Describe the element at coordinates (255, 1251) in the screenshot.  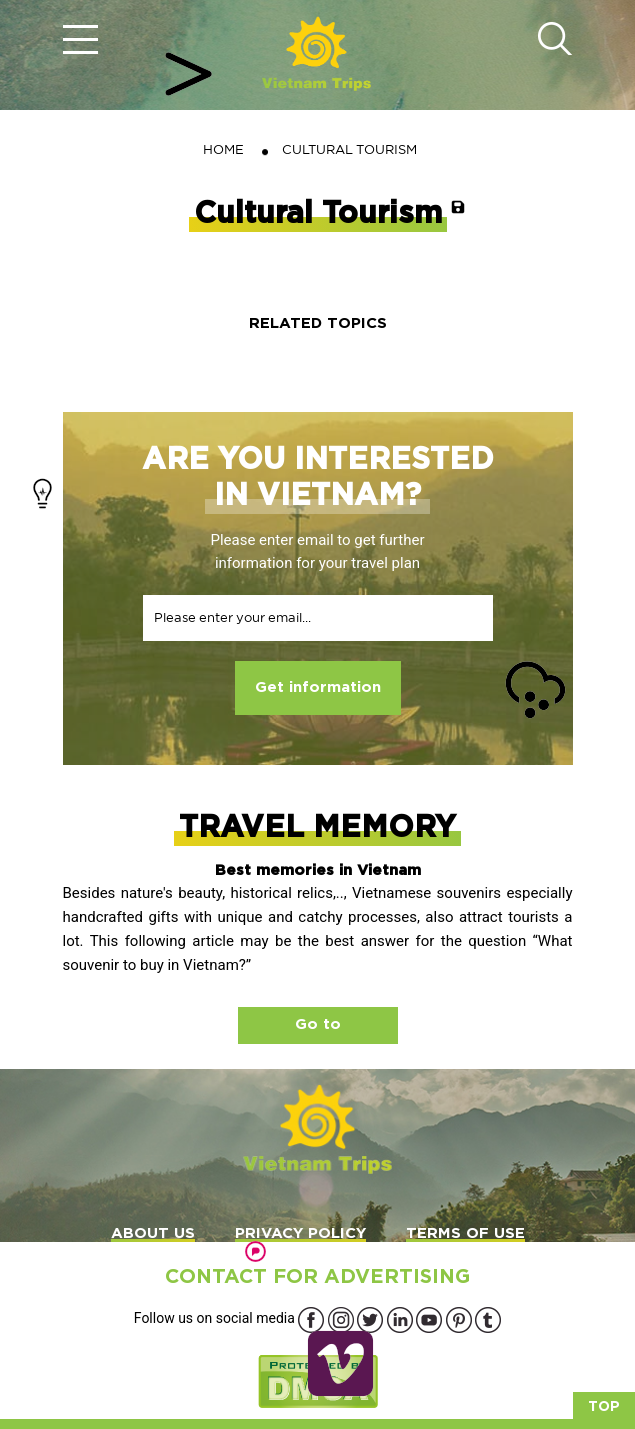
I see `open the pixelfed app` at that location.